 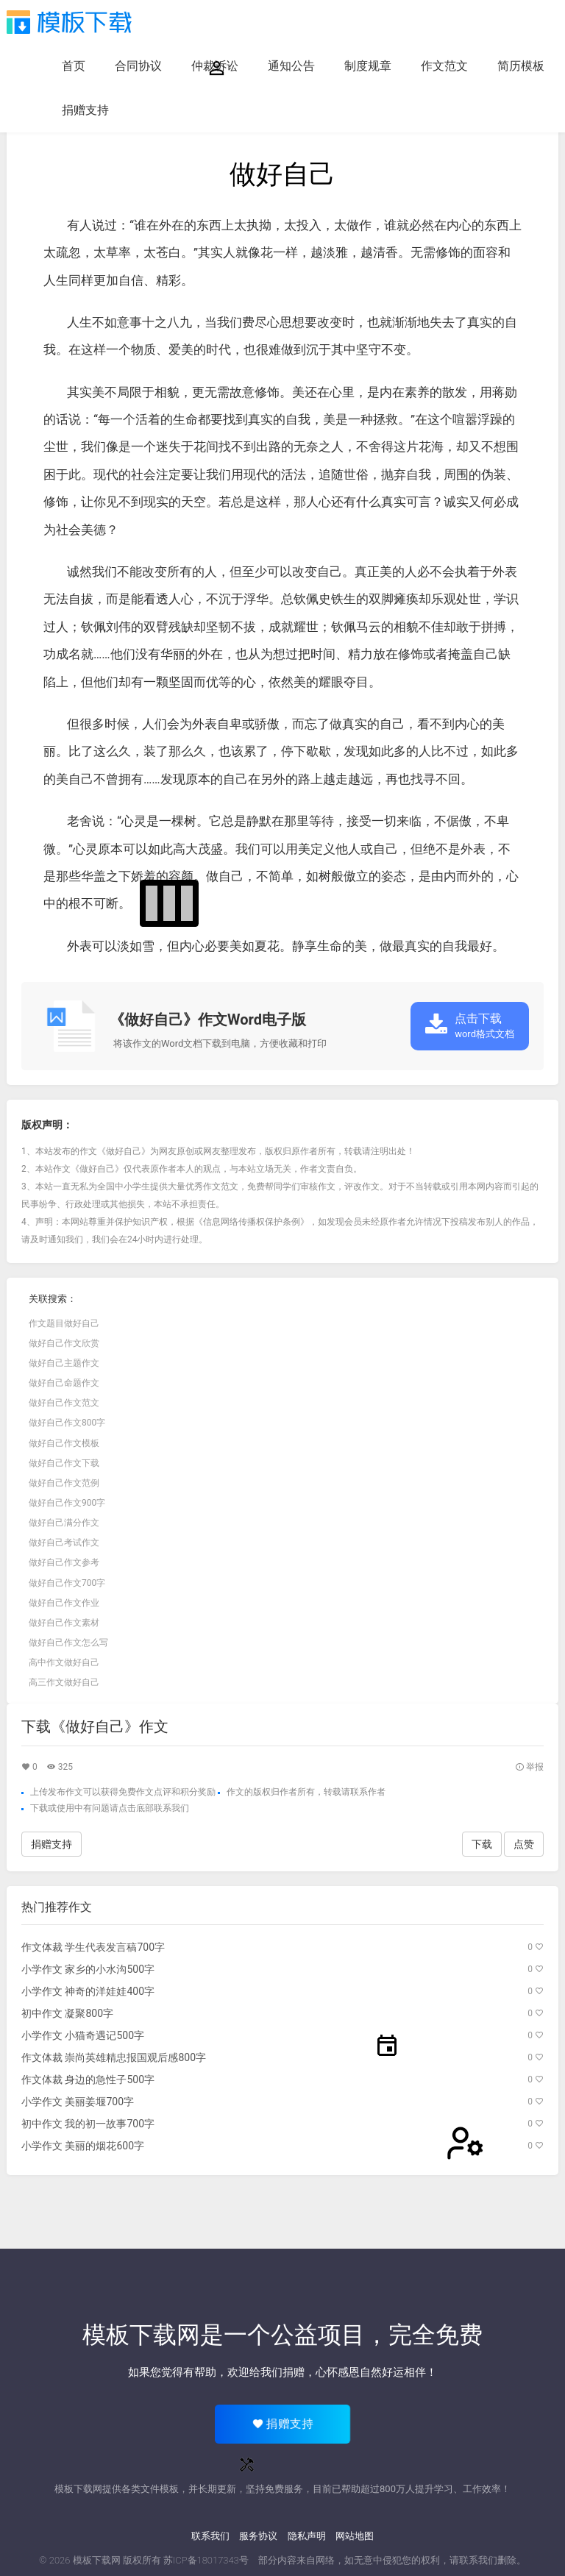 I want to click on access tools and settings, so click(x=246, y=2464).